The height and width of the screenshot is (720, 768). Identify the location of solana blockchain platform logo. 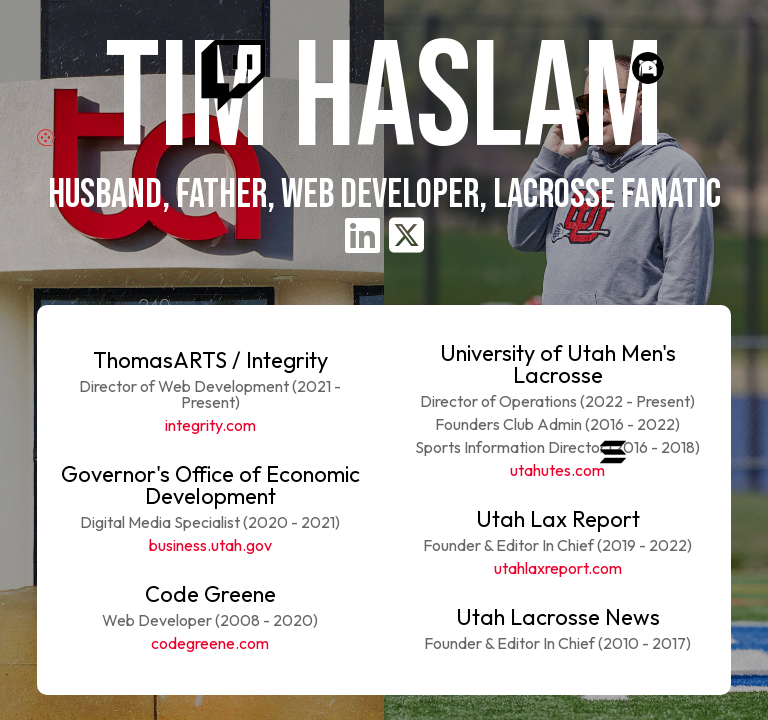
(613, 452).